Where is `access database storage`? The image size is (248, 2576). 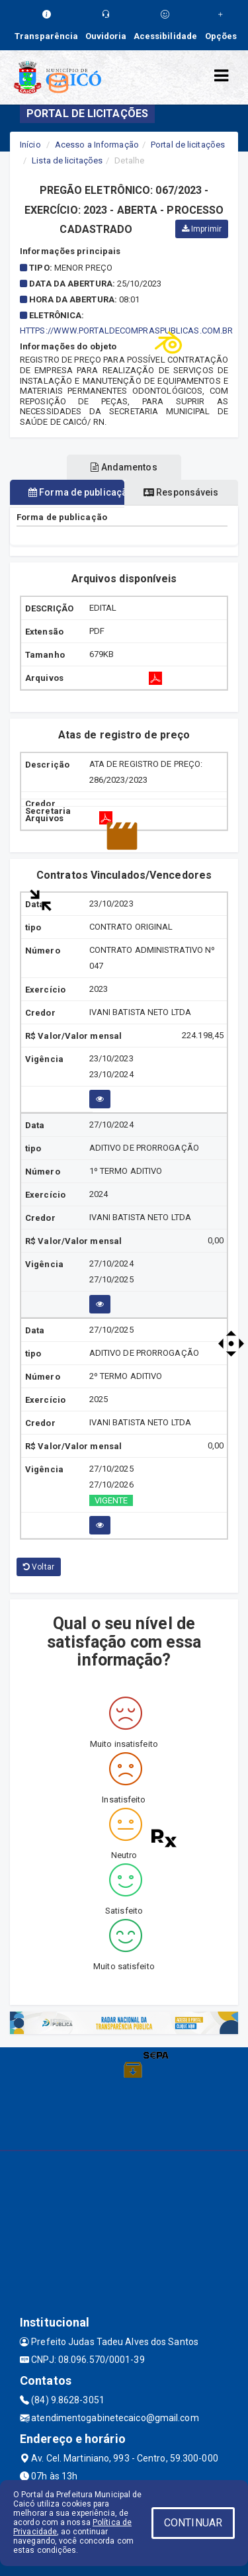 access database storage is located at coordinates (58, 82).